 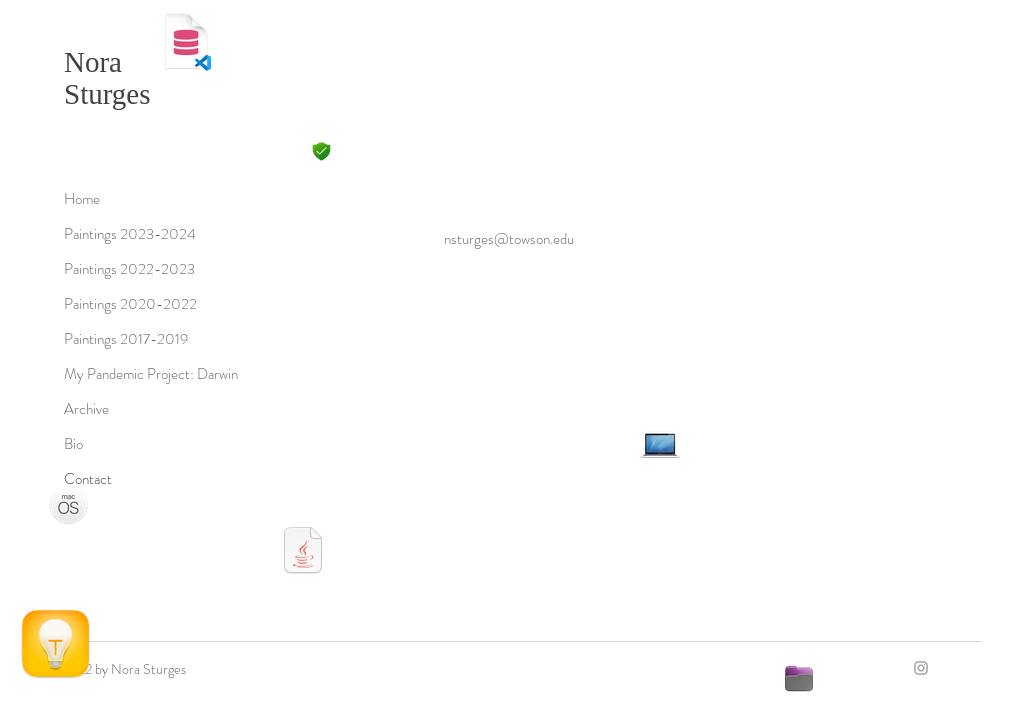 What do you see at coordinates (660, 442) in the screenshot?
I see `open the computer or my mac view in Finder` at bounding box center [660, 442].